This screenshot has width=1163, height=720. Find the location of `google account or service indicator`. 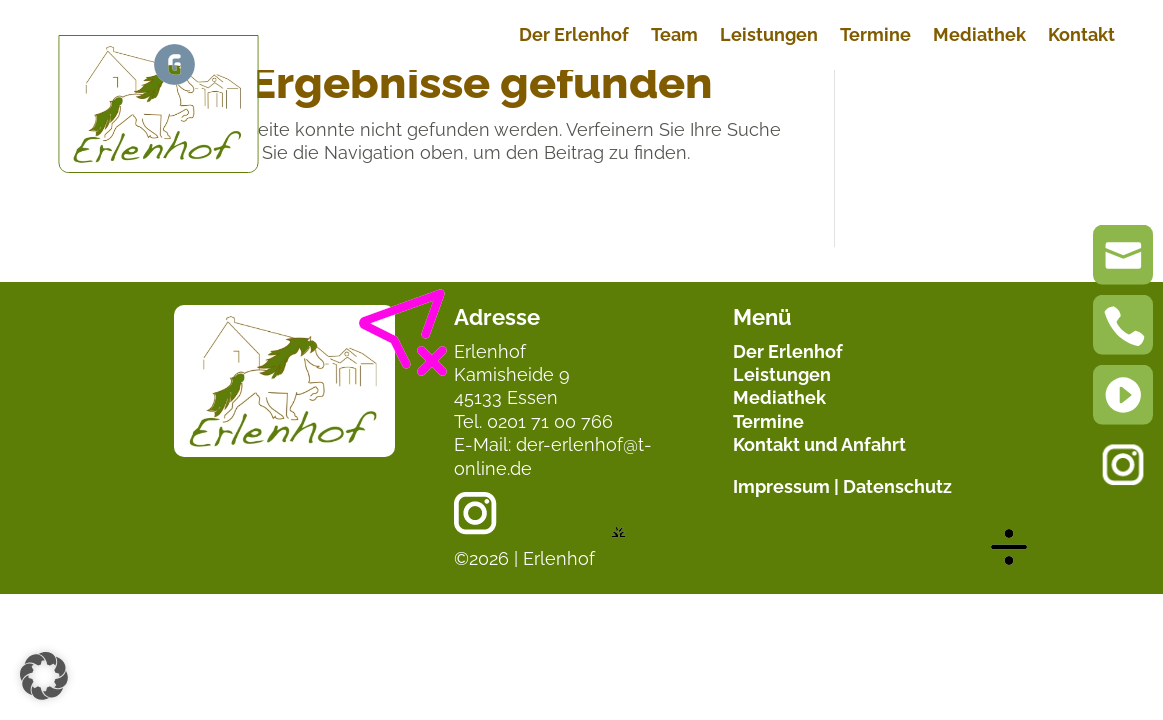

google account or service indicator is located at coordinates (174, 64).